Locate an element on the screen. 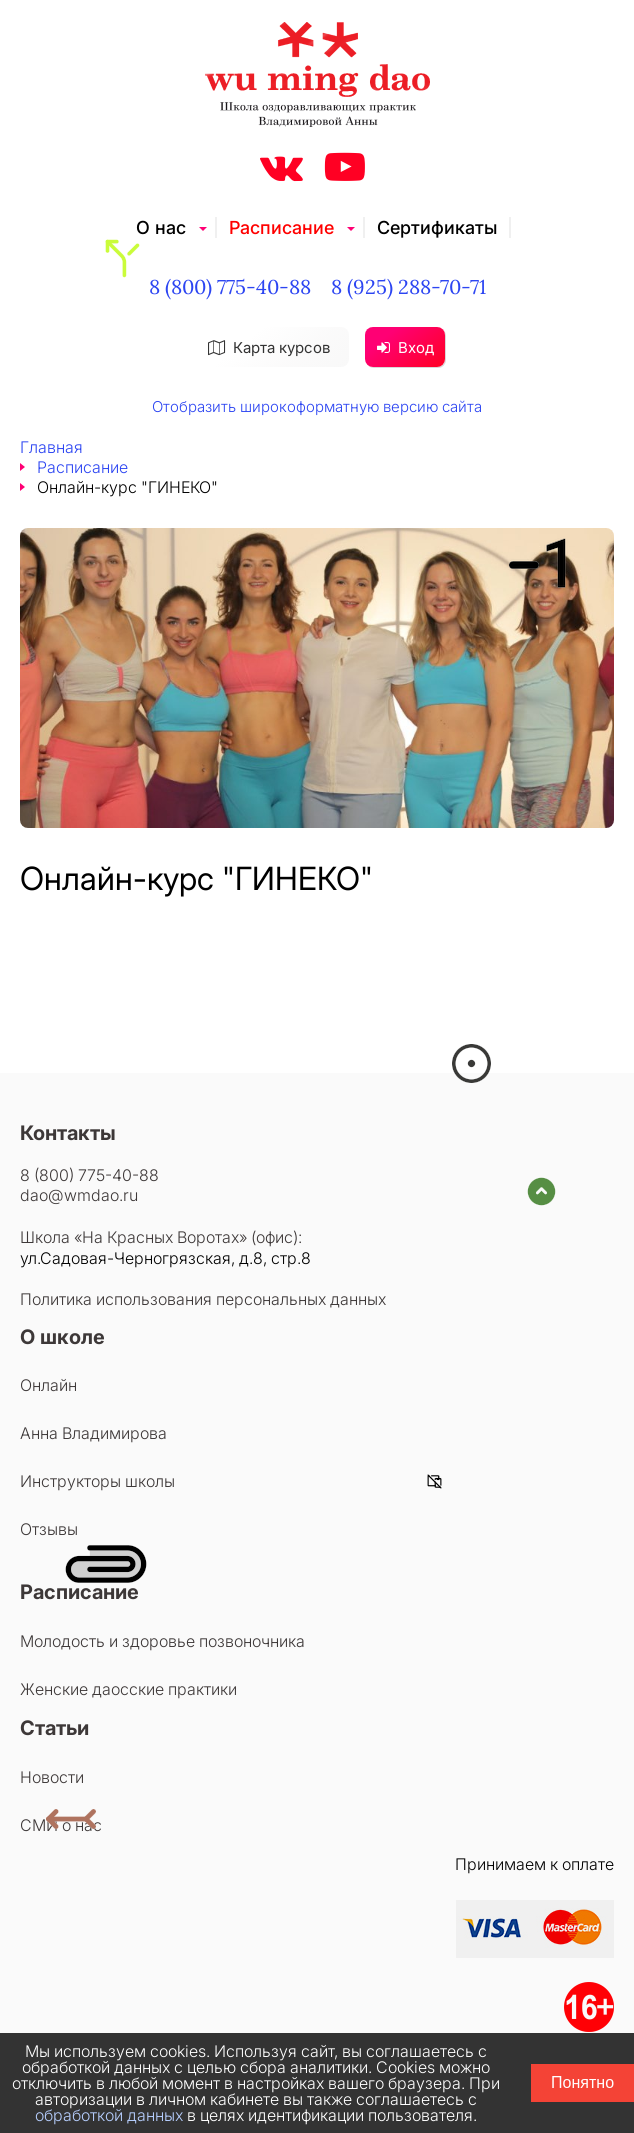 The image size is (634, 2133). bear left at the upcoming fork is located at coordinates (122, 258).